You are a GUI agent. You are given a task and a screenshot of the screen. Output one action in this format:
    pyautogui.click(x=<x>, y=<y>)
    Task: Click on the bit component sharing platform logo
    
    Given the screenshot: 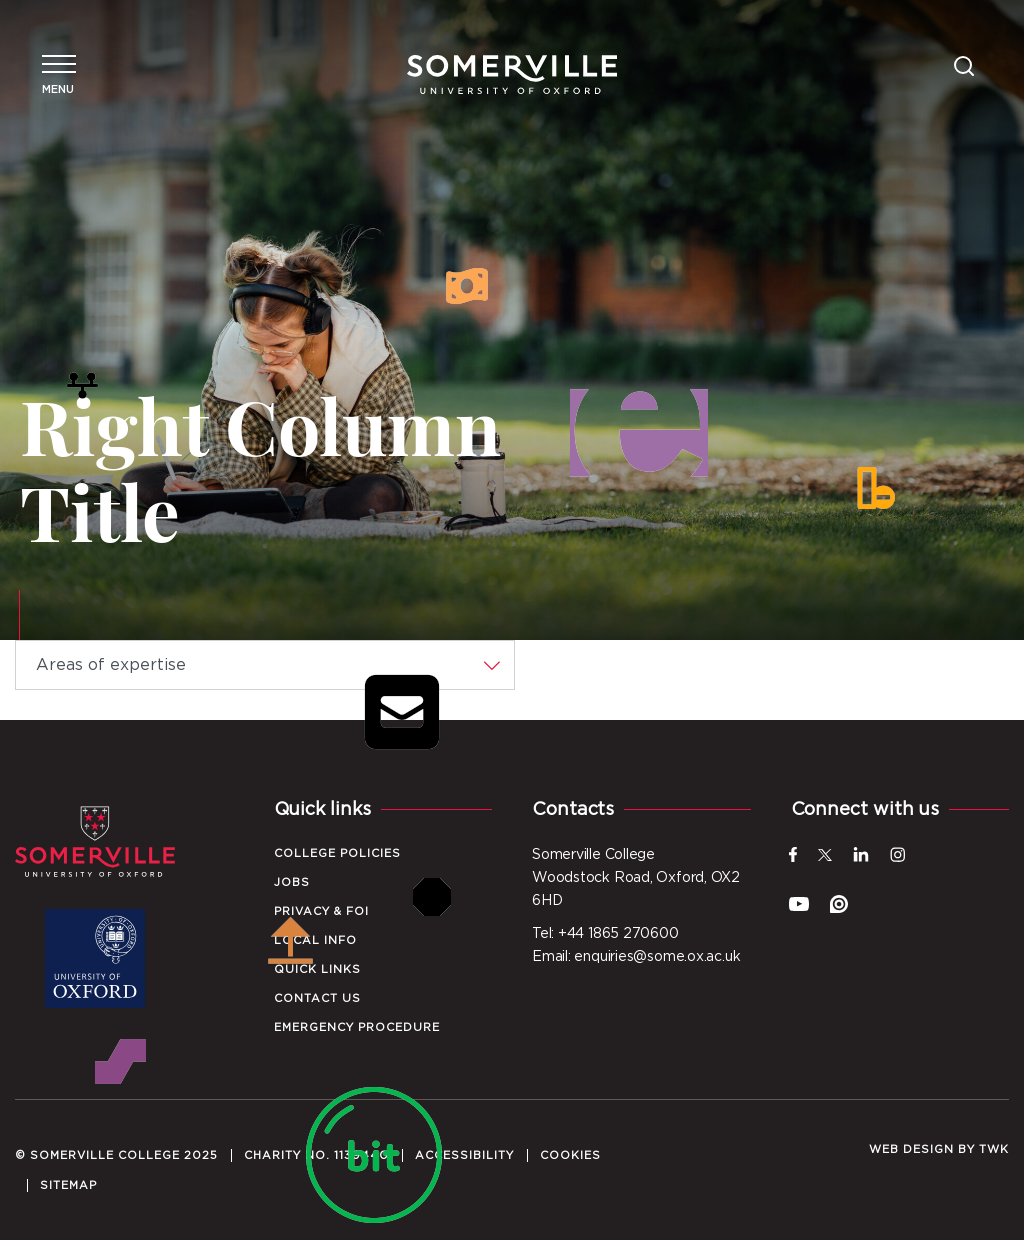 What is the action you would take?
    pyautogui.click(x=374, y=1155)
    